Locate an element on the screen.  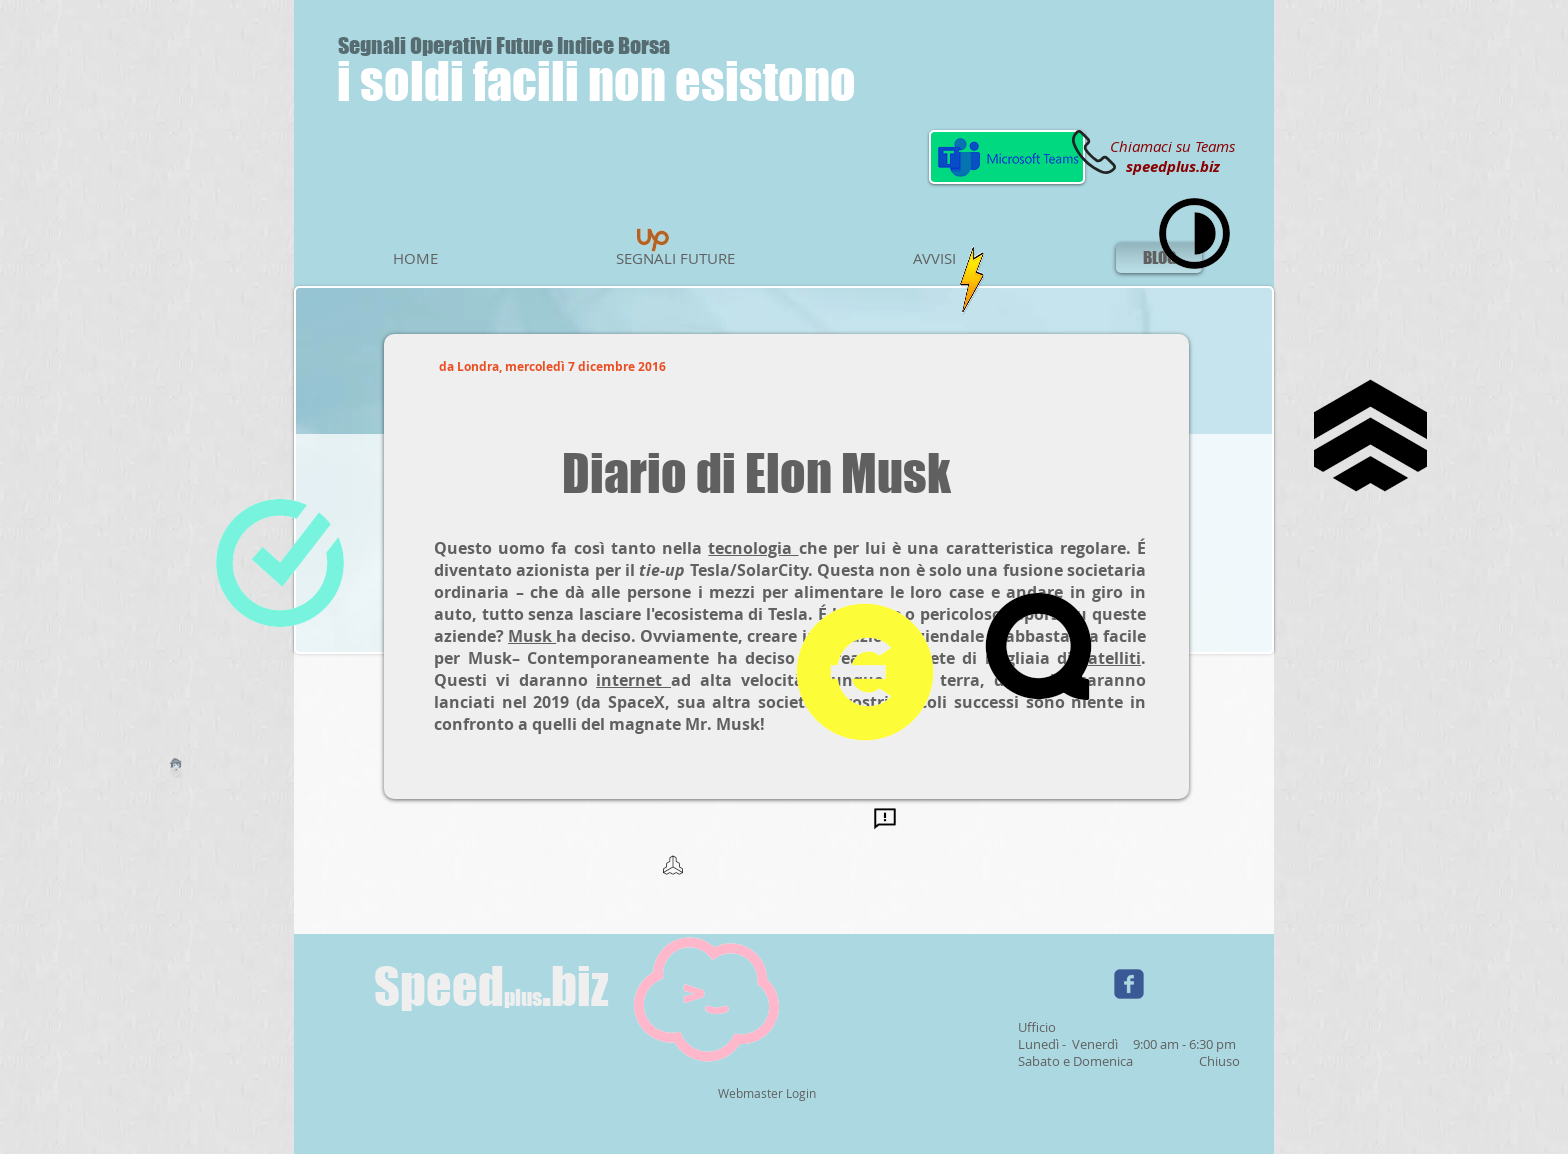
launch ren'py visual novel engine is located at coordinates (176, 768).